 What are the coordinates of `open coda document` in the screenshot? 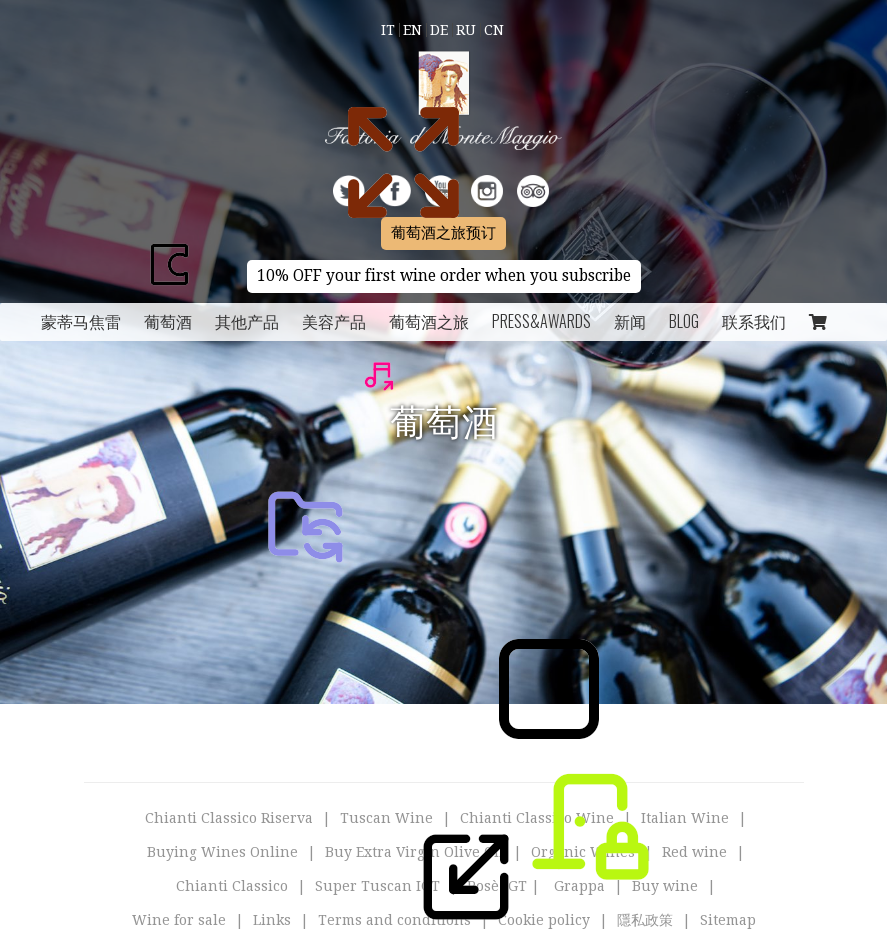 It's located at (169, 264).